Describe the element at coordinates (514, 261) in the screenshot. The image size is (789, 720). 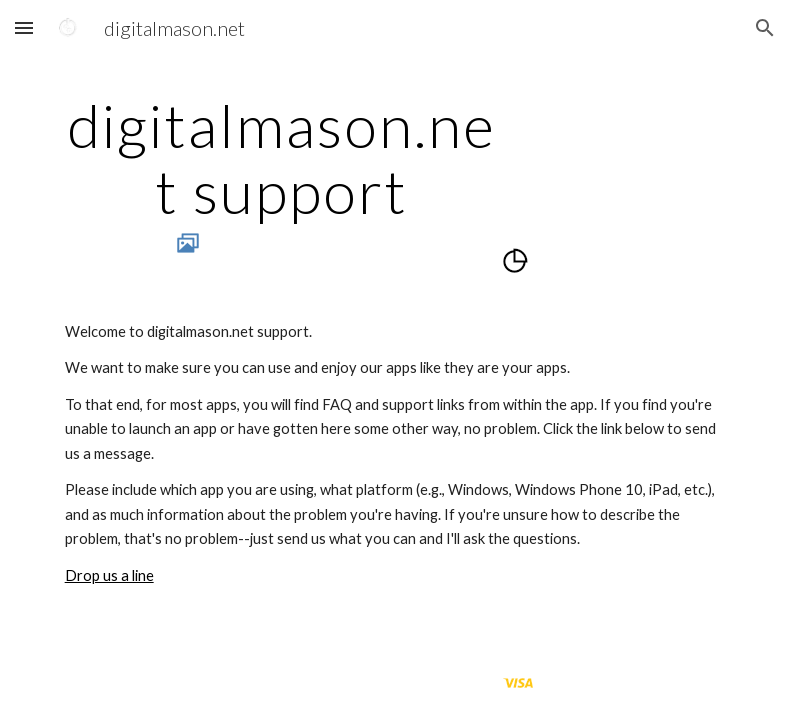
I see `view business analytics or statistics` at that location.